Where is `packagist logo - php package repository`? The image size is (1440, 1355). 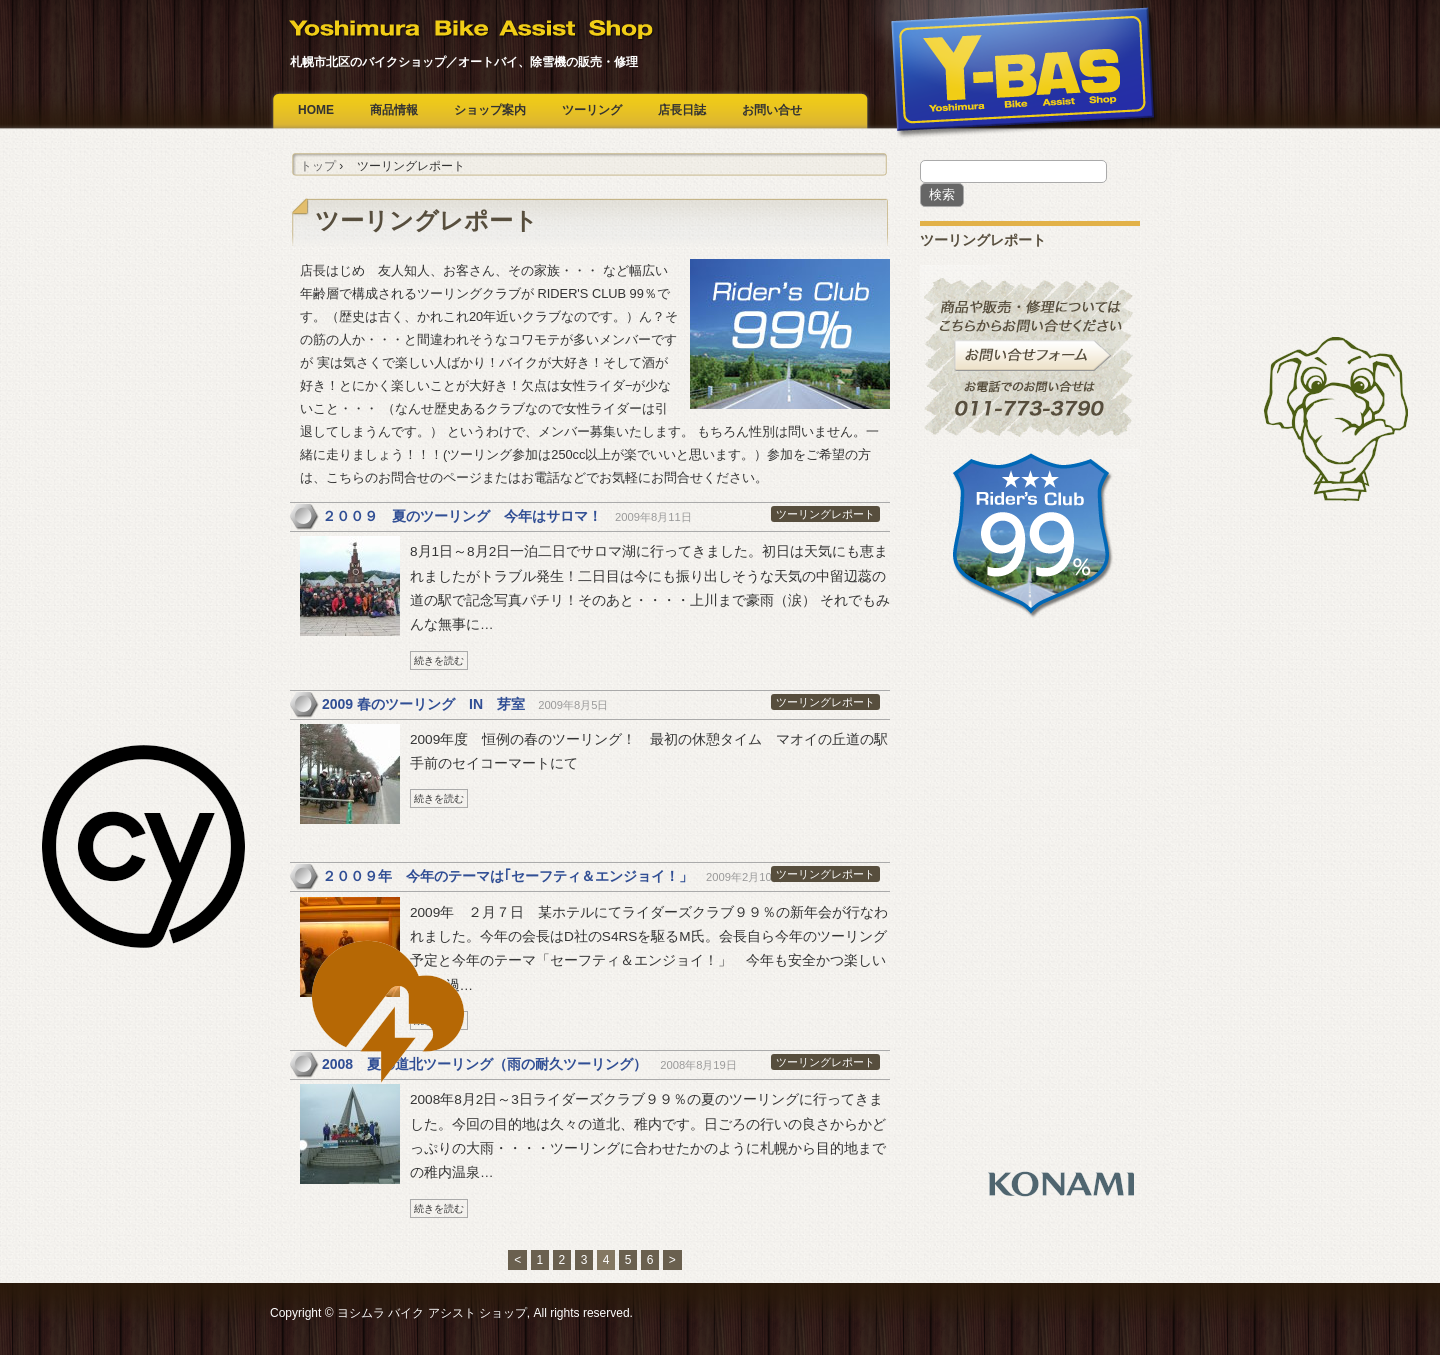 packagist logo - php package repository is located at coordinates (1336, 419).